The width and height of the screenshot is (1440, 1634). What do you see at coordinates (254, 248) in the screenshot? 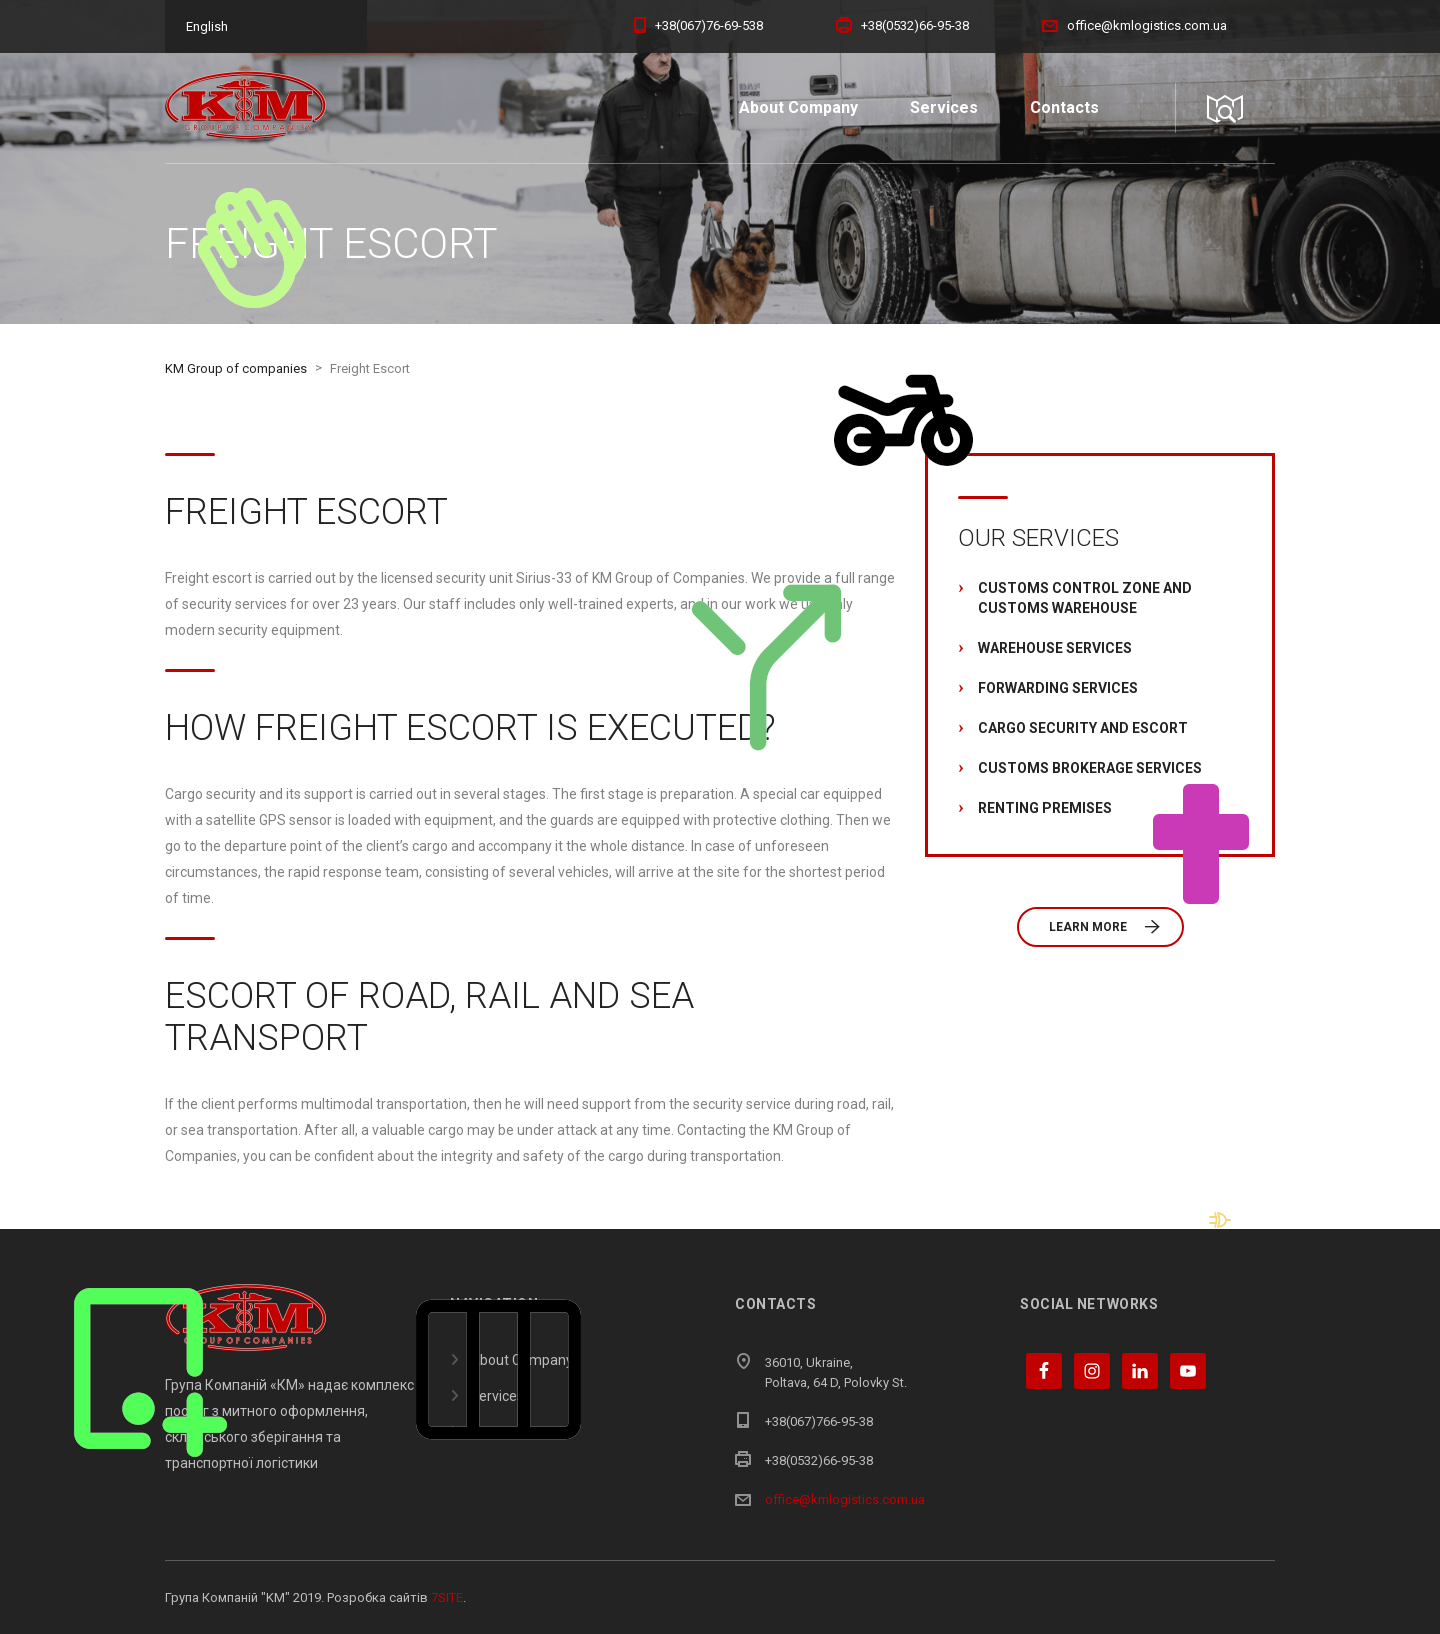
I see `give applause or show appreciation` at bounding box center [254, 248].